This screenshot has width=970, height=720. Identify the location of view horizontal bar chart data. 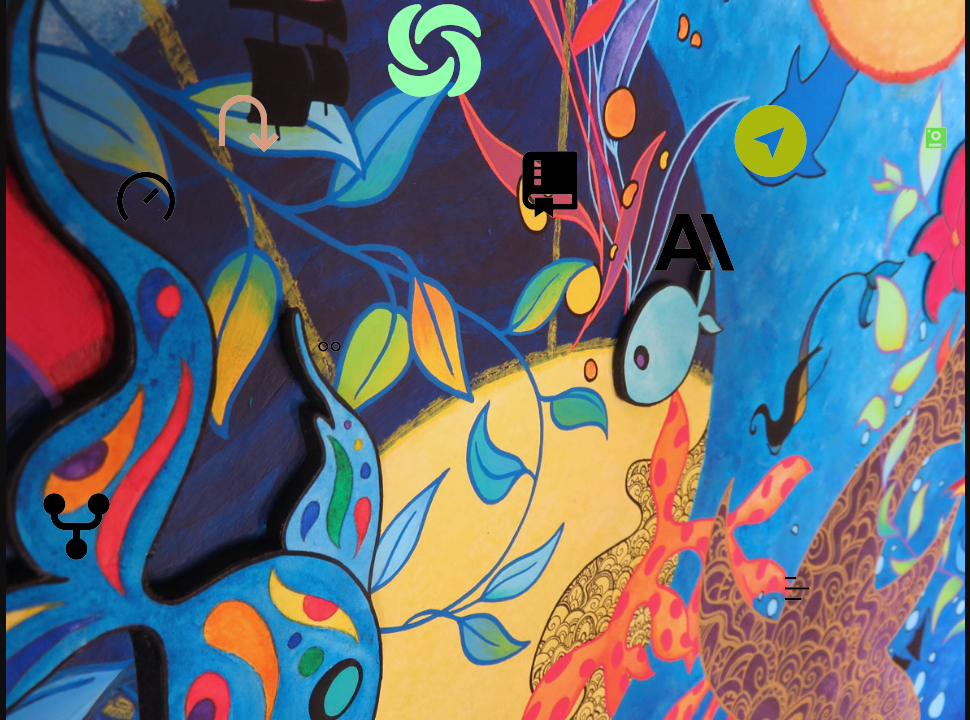
(796, 588).